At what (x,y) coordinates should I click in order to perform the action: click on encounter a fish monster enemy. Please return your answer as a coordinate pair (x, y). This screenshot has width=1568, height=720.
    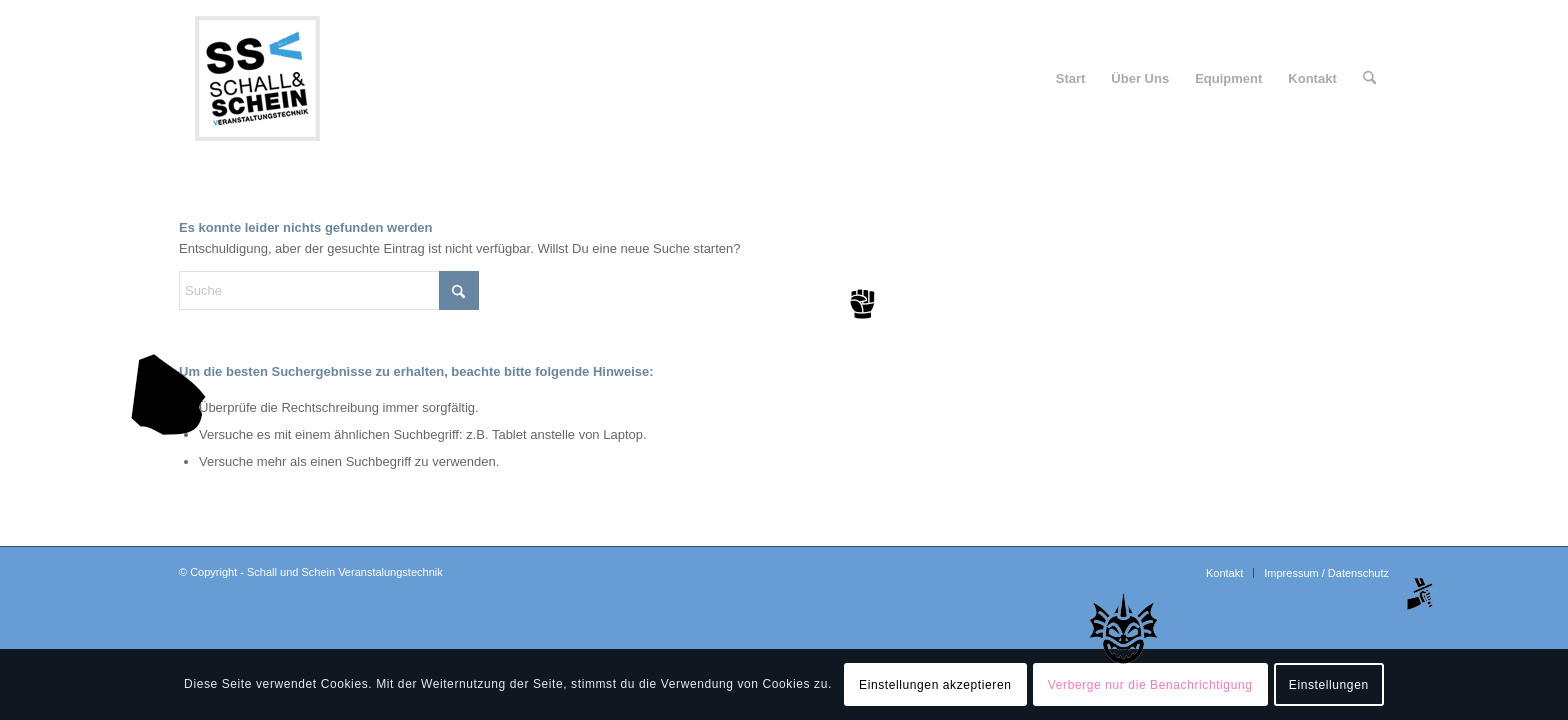
    Looking at the image, I should click on (1123, 628).